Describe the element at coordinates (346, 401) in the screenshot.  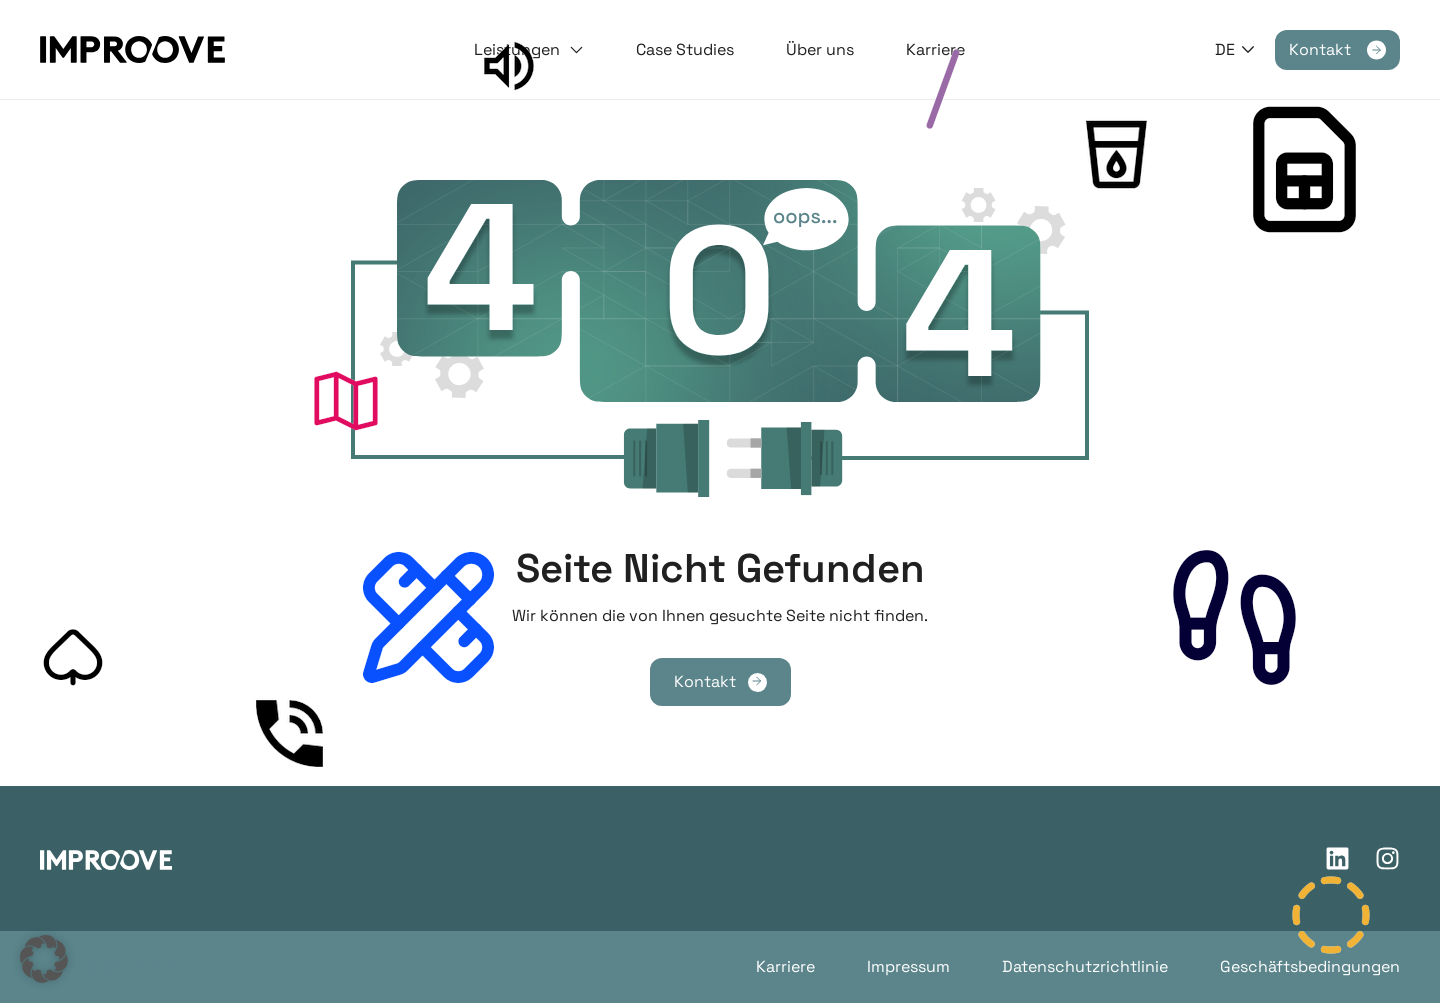
I see `open map view` at that location.